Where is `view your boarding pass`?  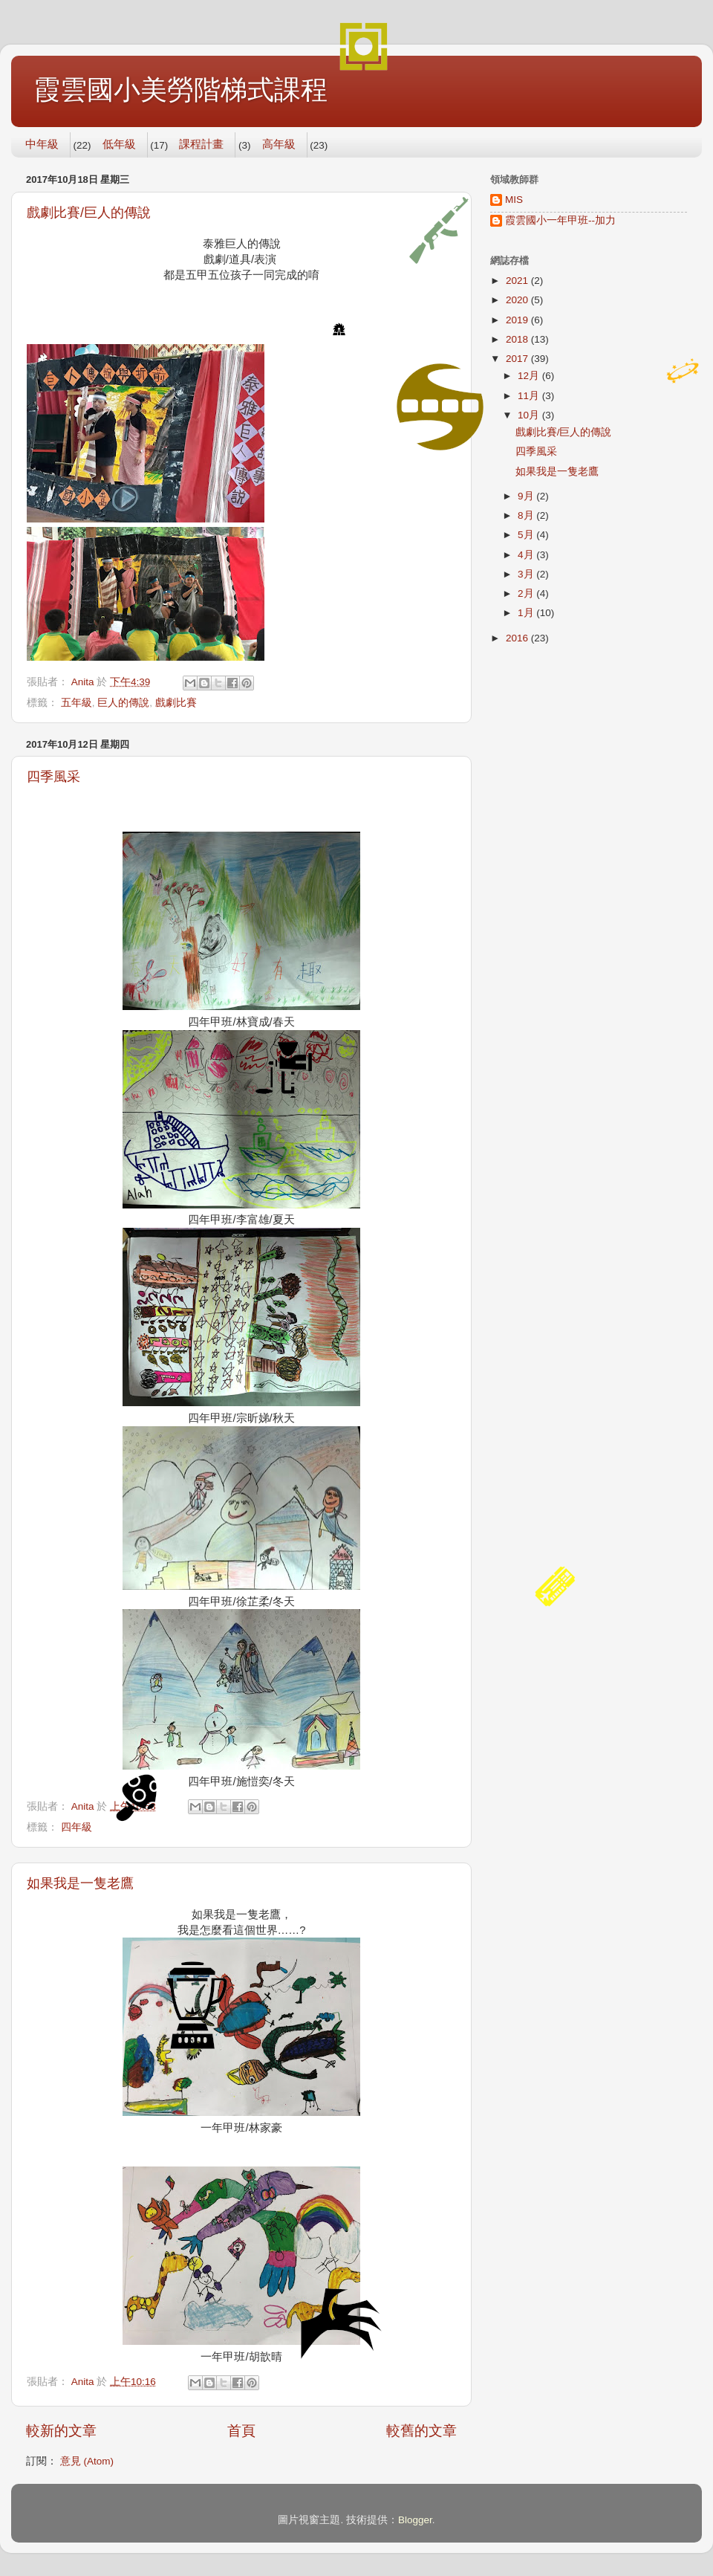 view your boarding pass is located at coordinates (555, 1586).